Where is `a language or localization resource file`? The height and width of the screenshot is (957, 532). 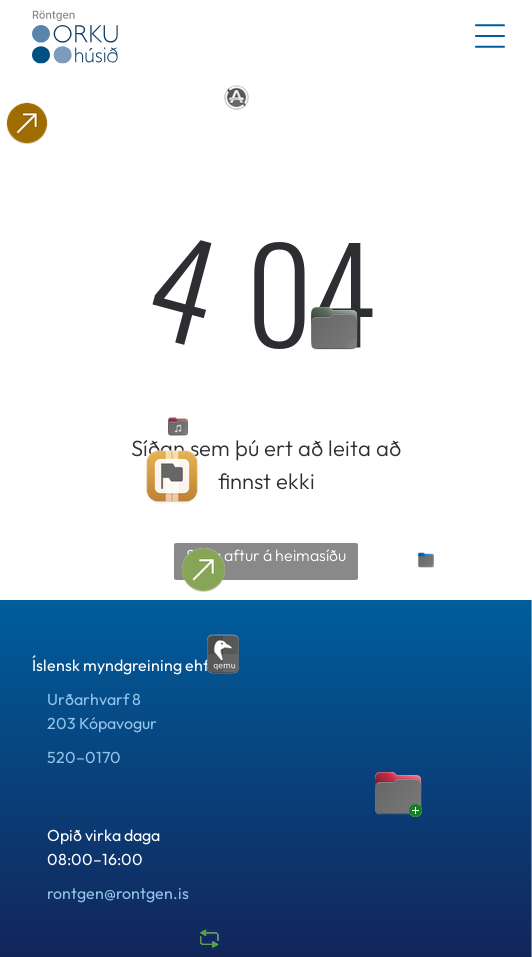 a language or localization resource file is located at coordinates (172, 477).